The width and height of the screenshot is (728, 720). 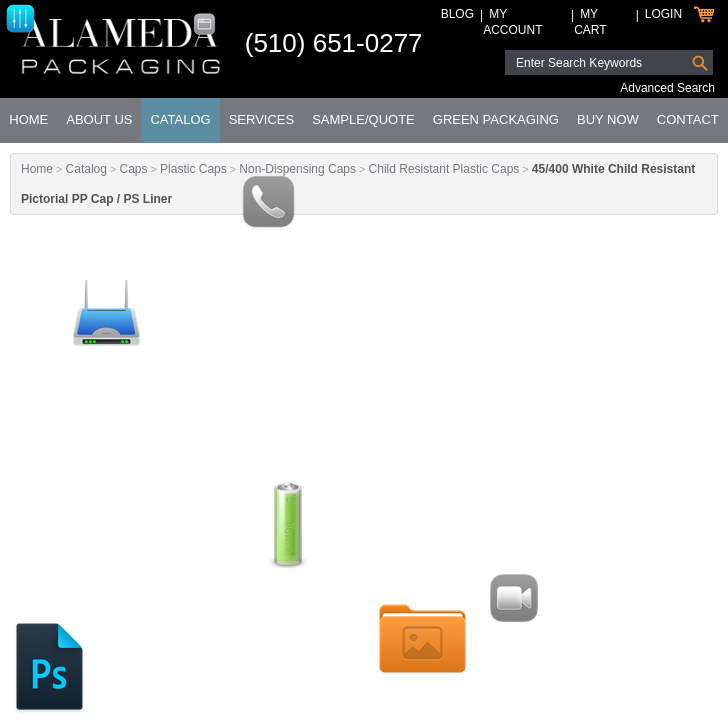 I want to click on open your images folder, so click(x=422, y=638).